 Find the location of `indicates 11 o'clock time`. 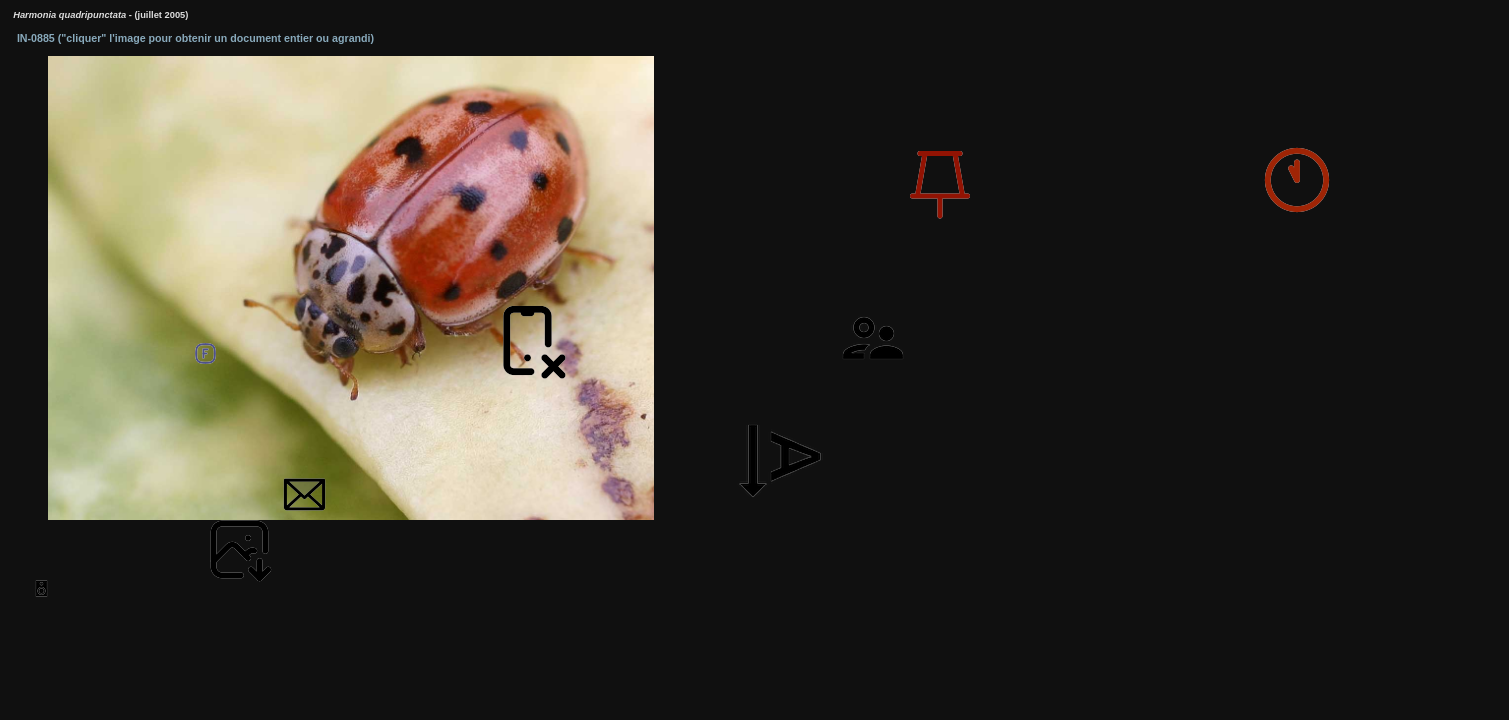

indicates 11 o'clock time is located at coordinates (1297, 180).